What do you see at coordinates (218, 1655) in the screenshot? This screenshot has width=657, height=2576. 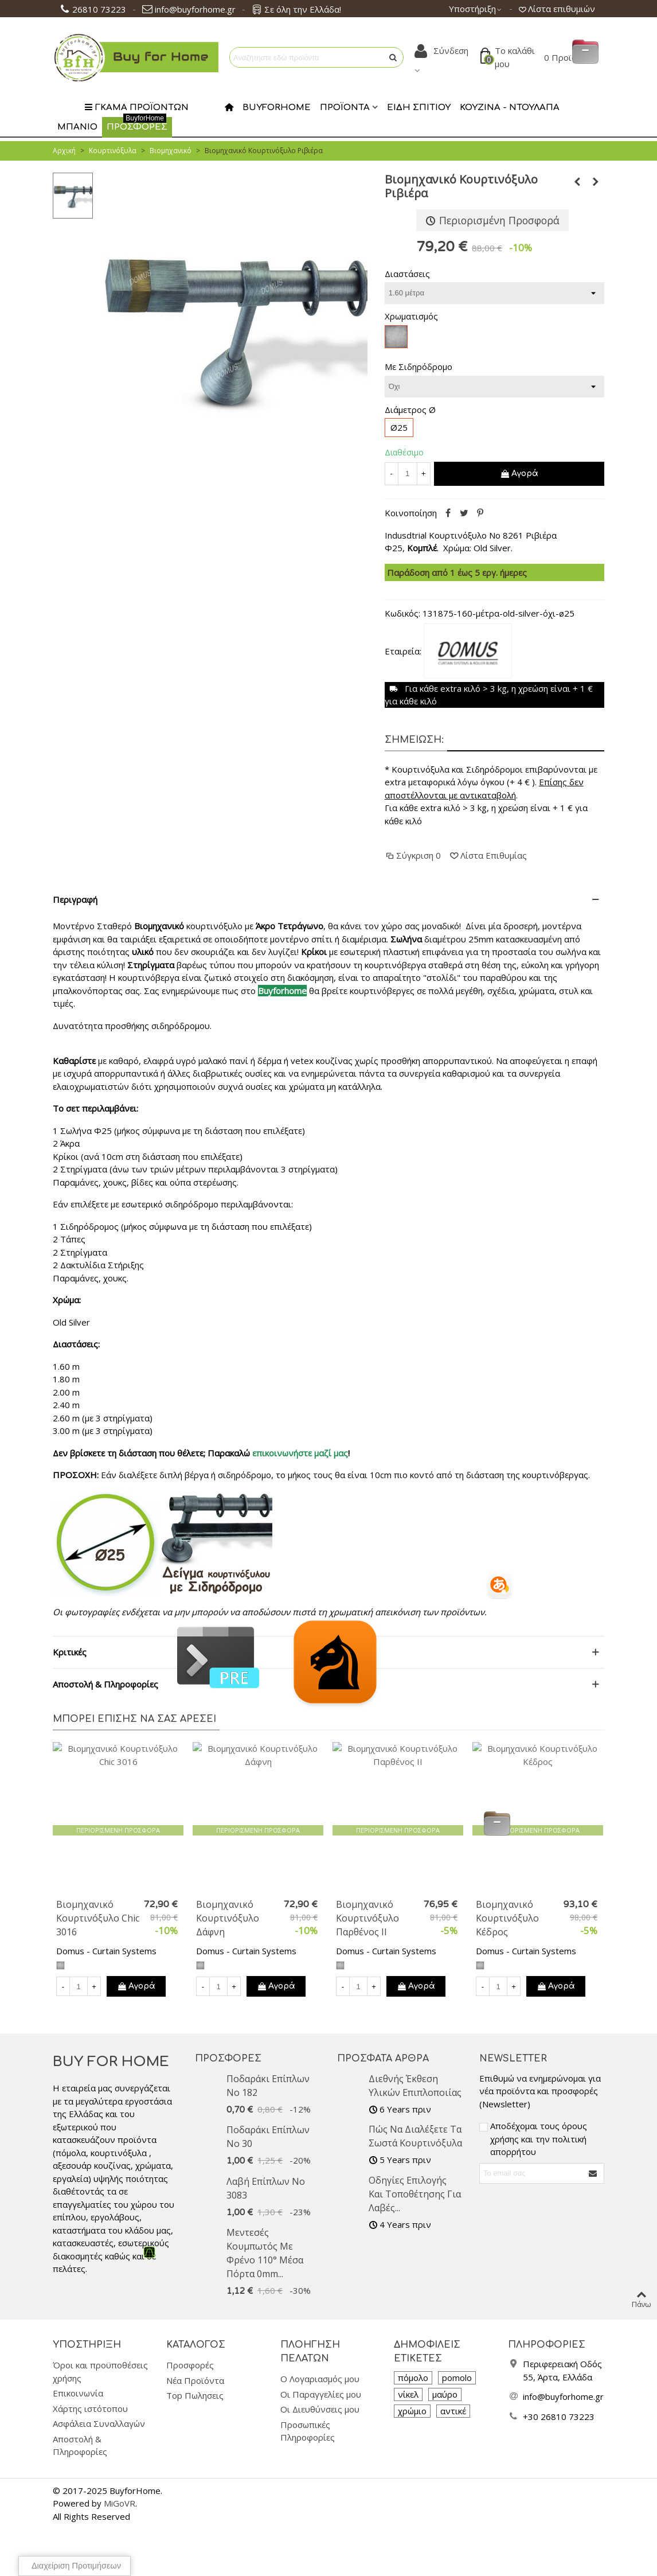 I see `open windows terminal preview app` at bounding box center [218, 1655].